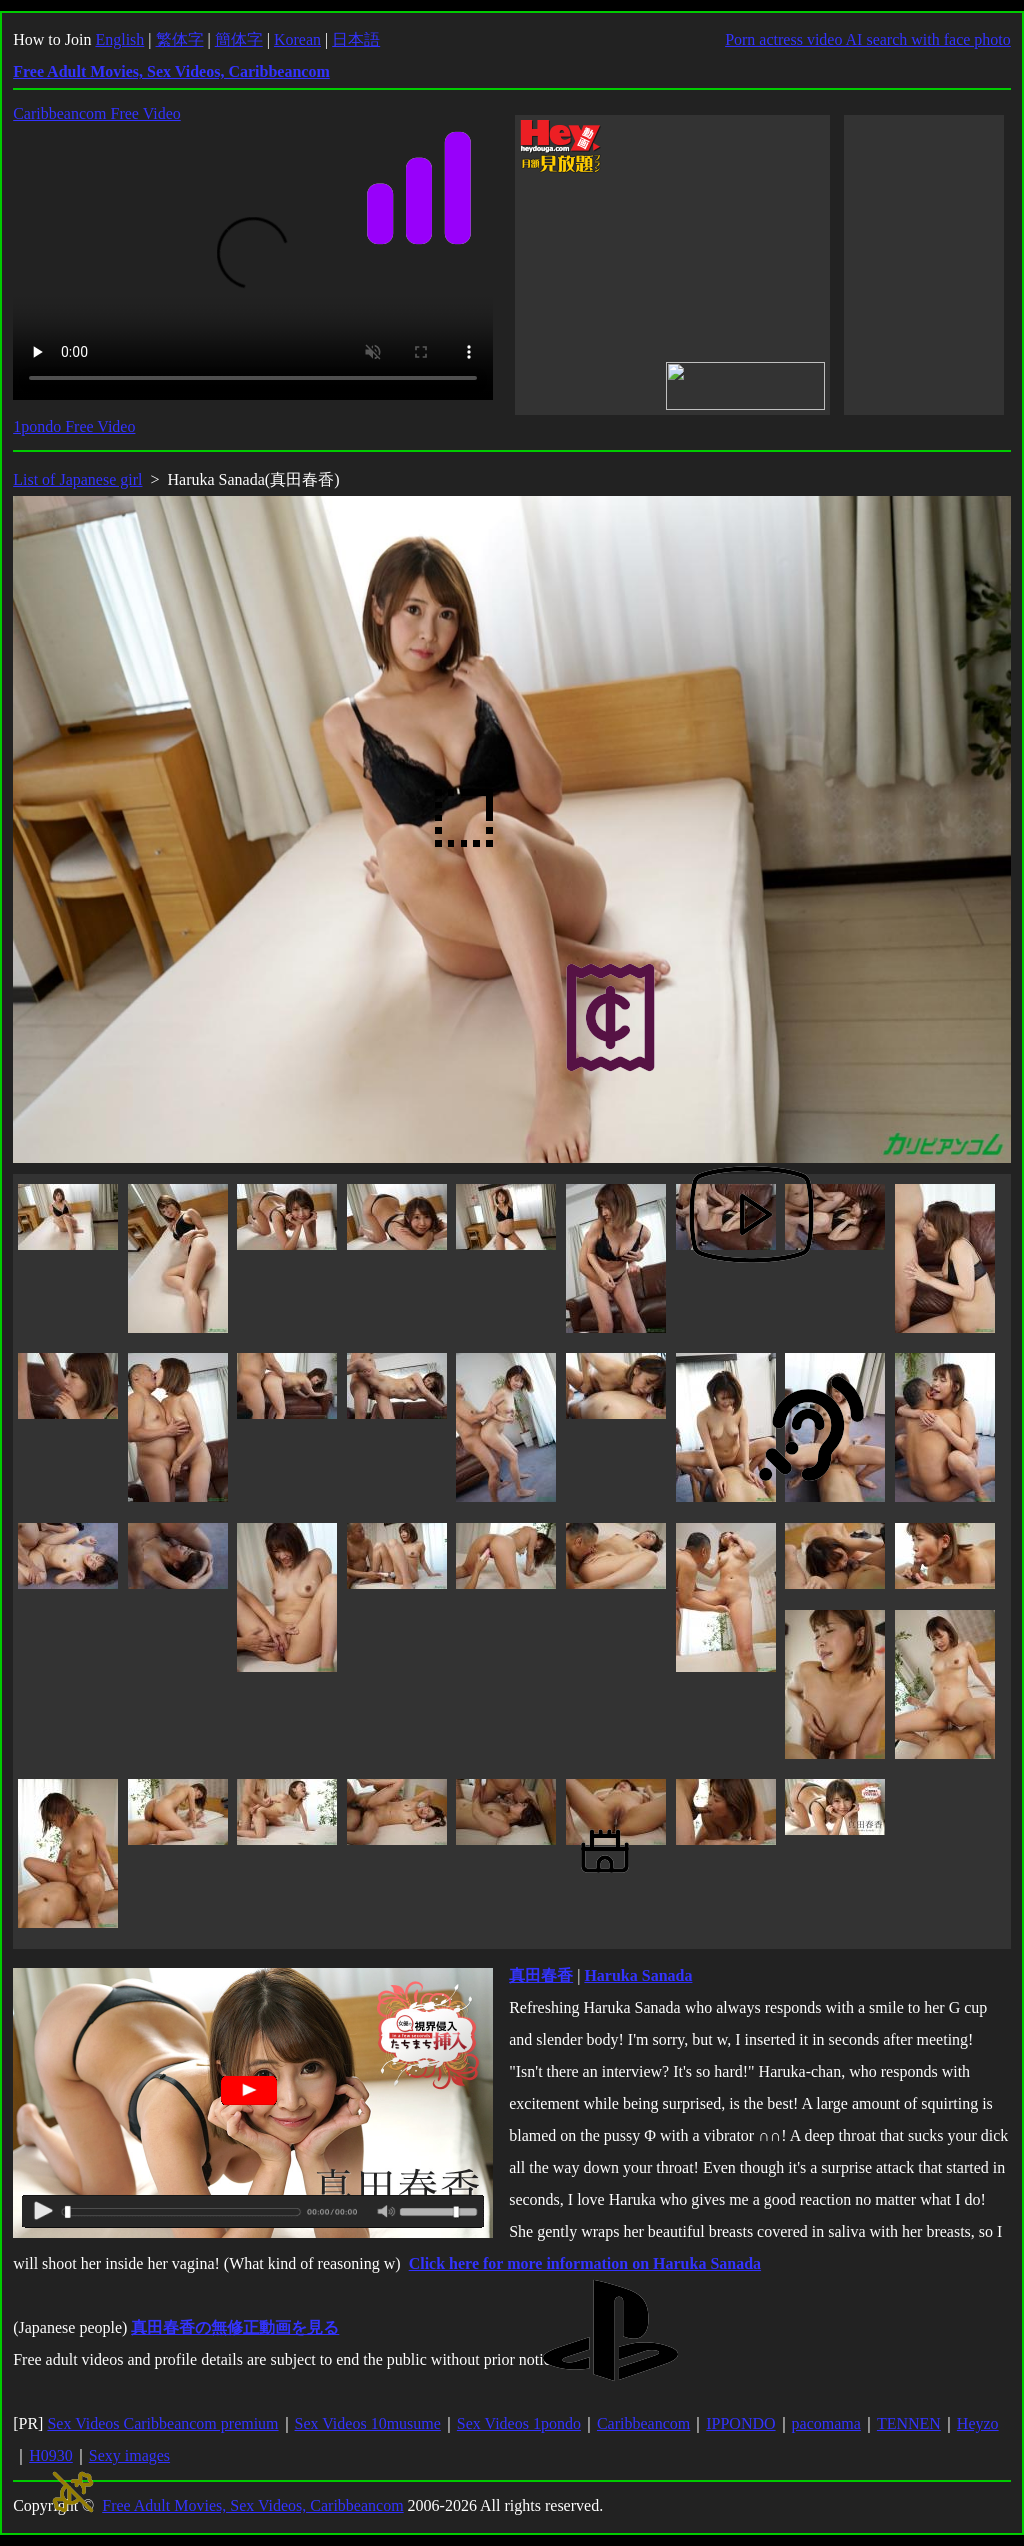 The height and width of the screenshot is (2546, 1024). I want to click on access castle or fortress-themed game, so click(605, 1851).